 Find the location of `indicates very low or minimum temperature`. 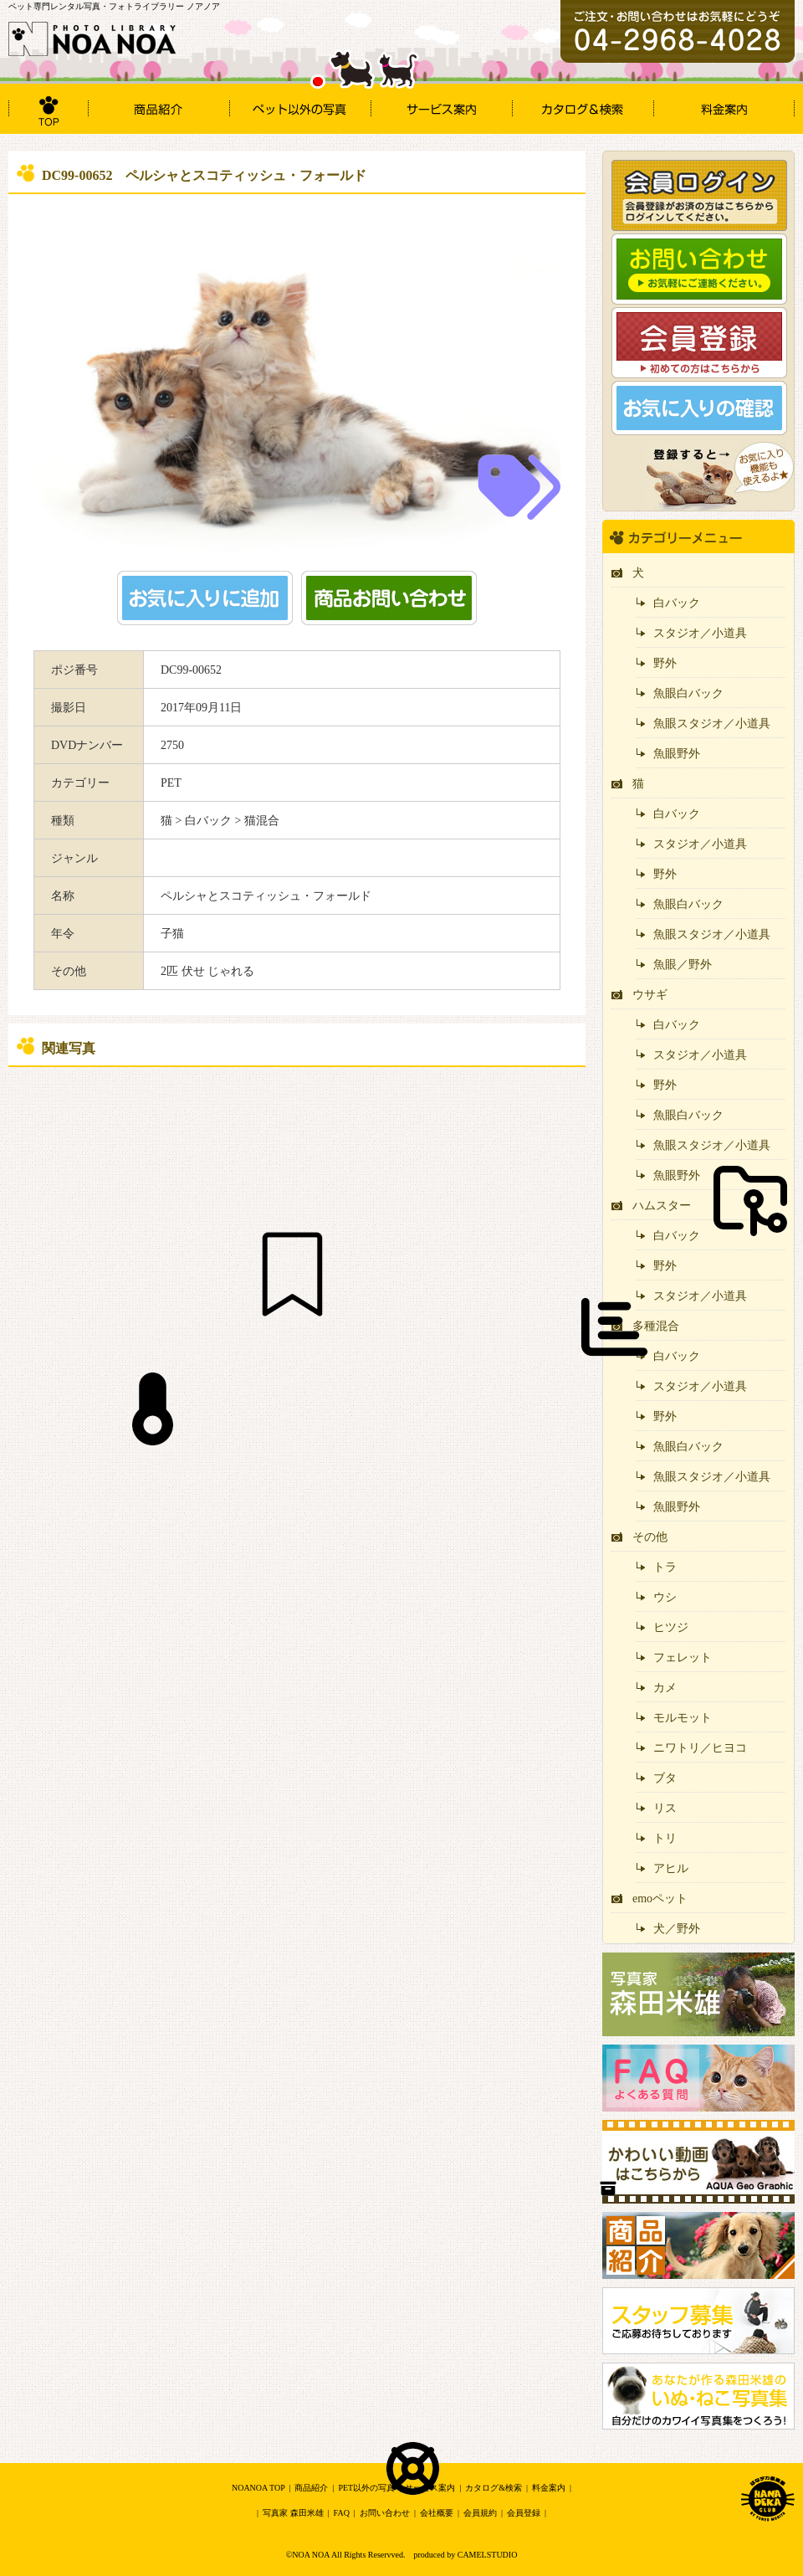

indicates very low or minimum temperature is located at coordinates (152, 1409).